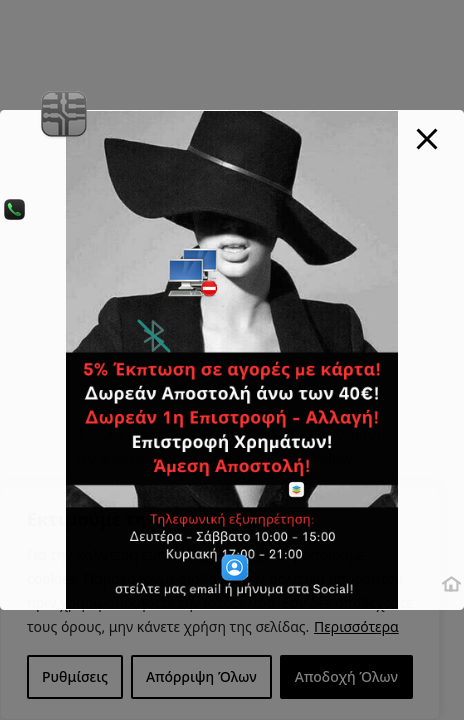 This screenshot has height=720, width=464. Describe the element at coordinates (154, 336) in the screenshot. I see `indicates bluetooth is turned off or disabled` at that location.